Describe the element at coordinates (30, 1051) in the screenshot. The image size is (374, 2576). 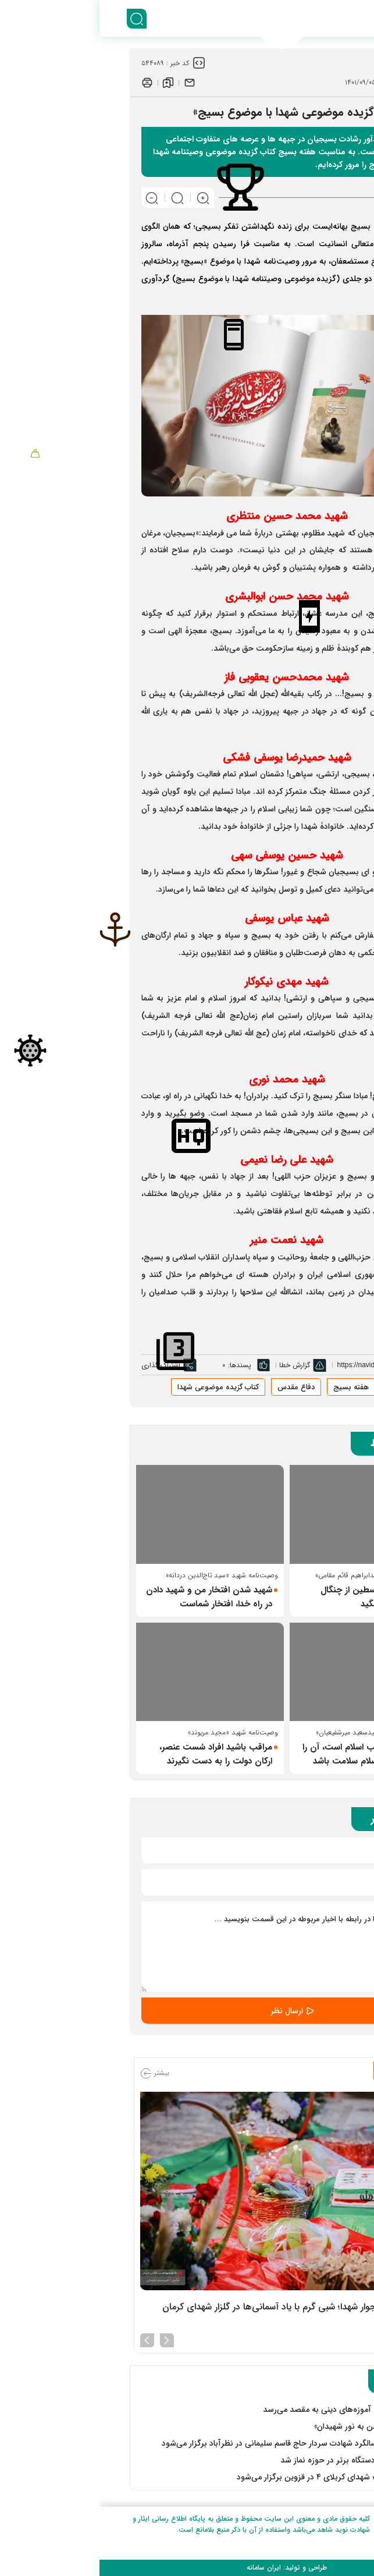
I see `indicates covid-19 or coronavirus-related content` at that location.